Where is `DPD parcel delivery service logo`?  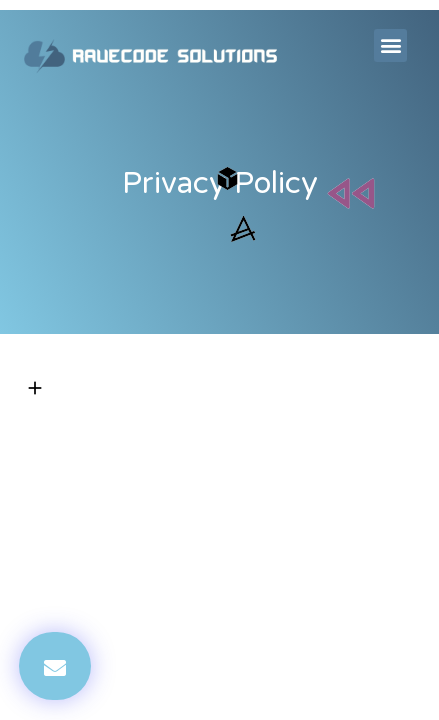
DPD parcel delivery service logo is located at coordinates (227, 178).